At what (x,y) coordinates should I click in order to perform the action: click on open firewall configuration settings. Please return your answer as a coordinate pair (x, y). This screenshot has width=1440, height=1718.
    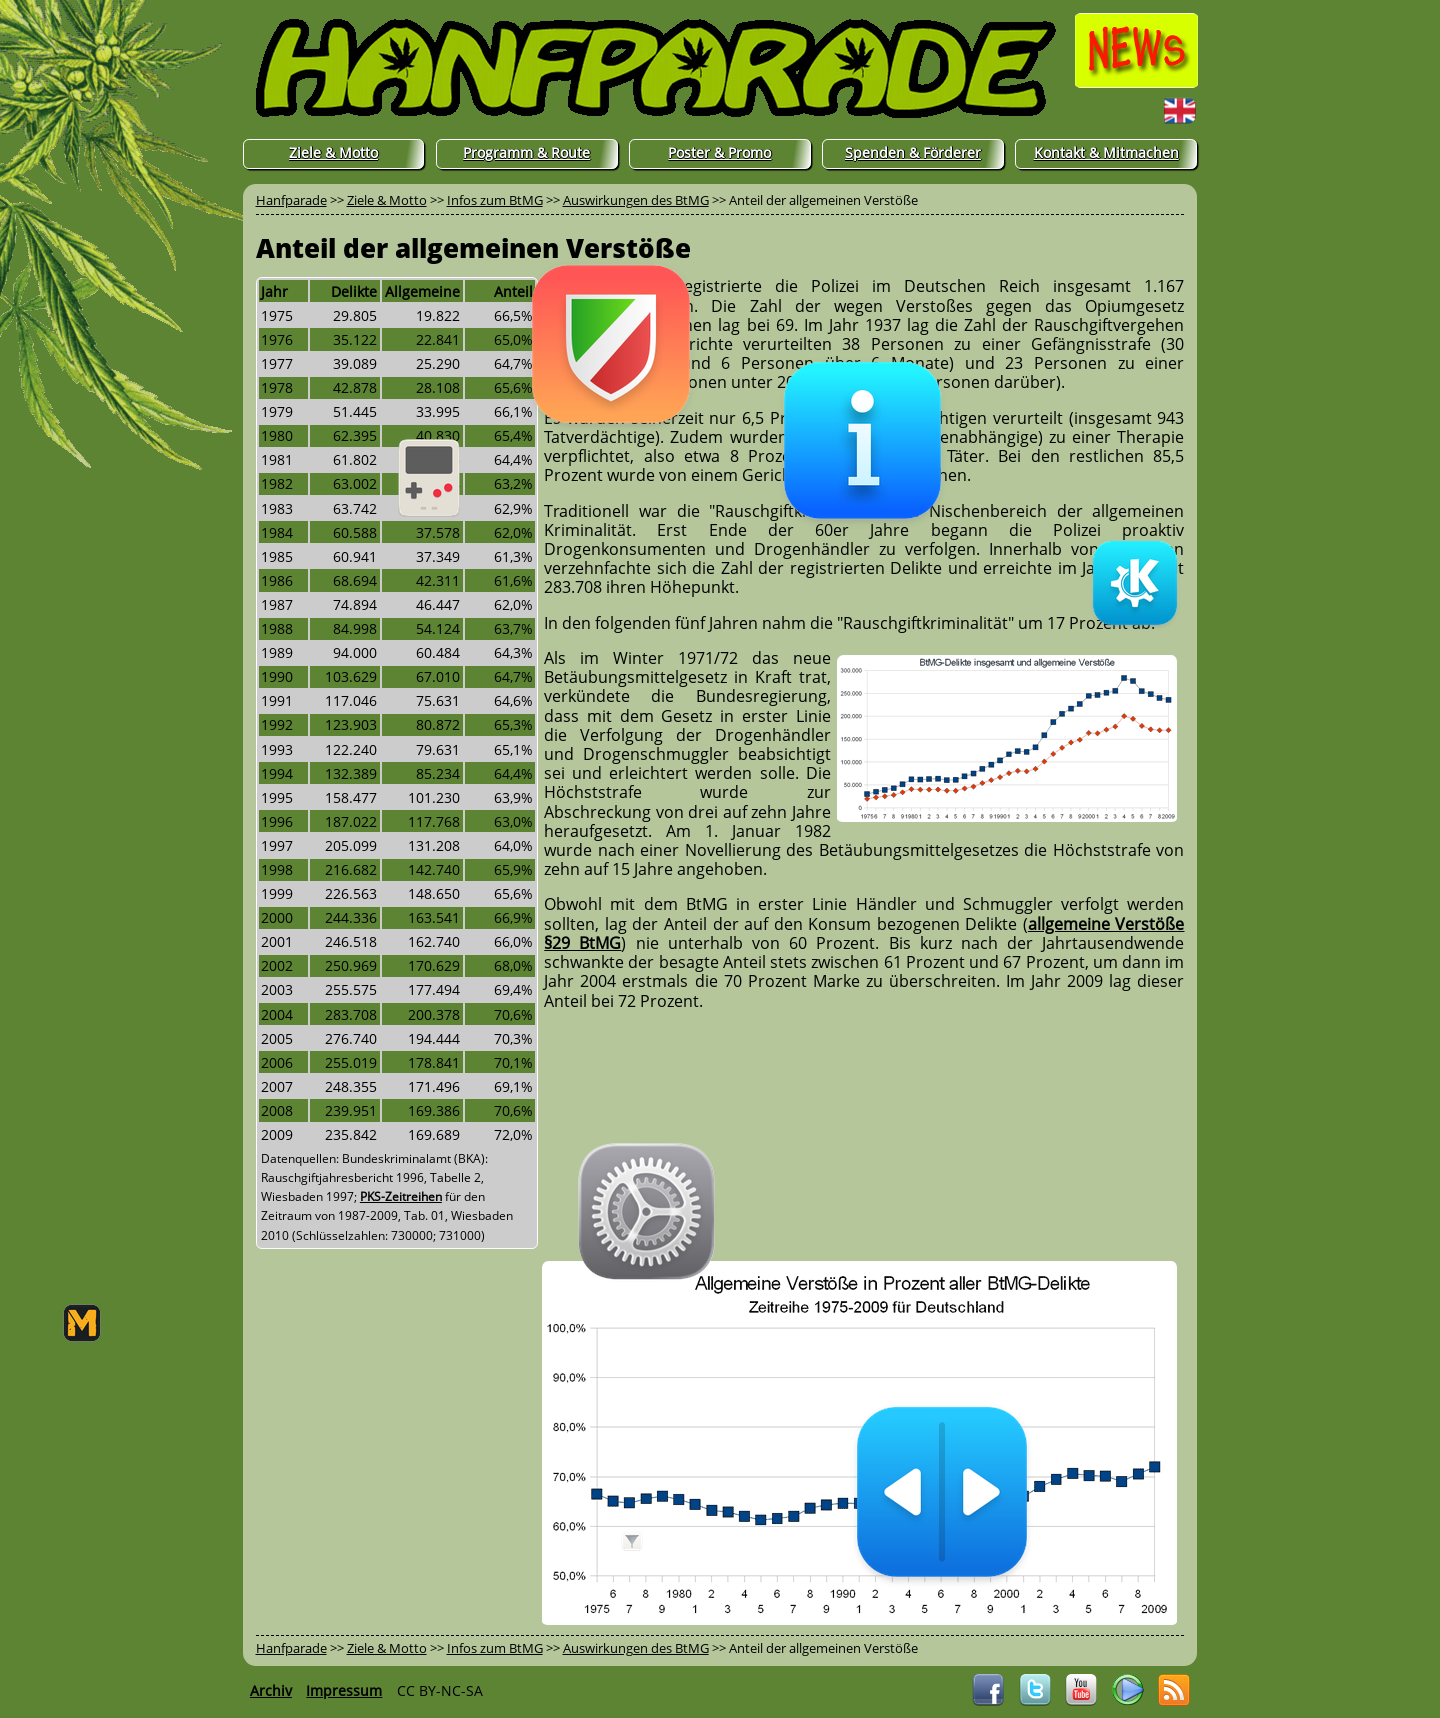
    Looking at the image, I should click on (611, 344).